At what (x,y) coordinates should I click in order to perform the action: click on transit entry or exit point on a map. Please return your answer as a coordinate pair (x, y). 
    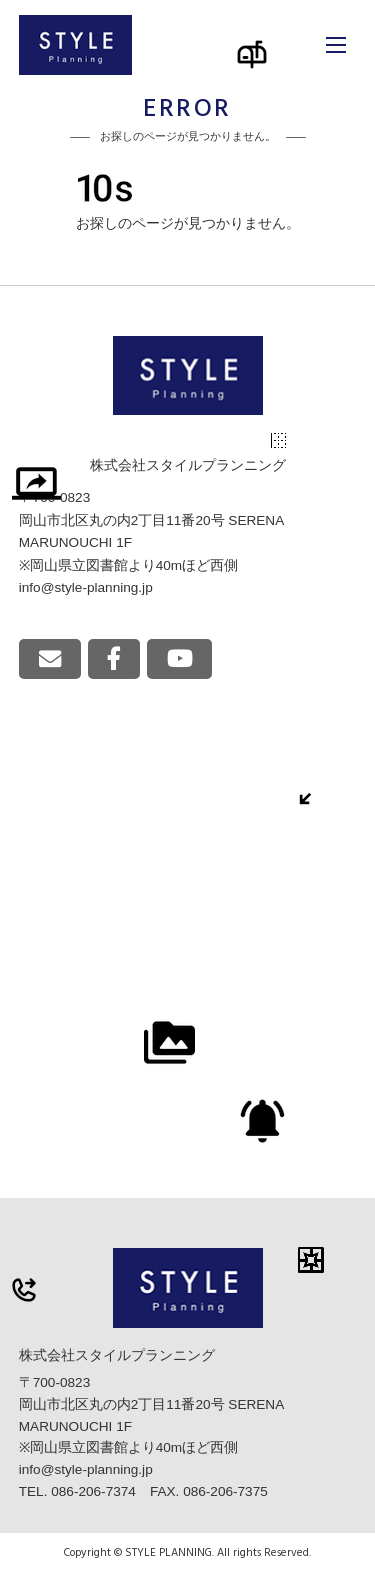
    Looking at the image, I should click on (305, 798).